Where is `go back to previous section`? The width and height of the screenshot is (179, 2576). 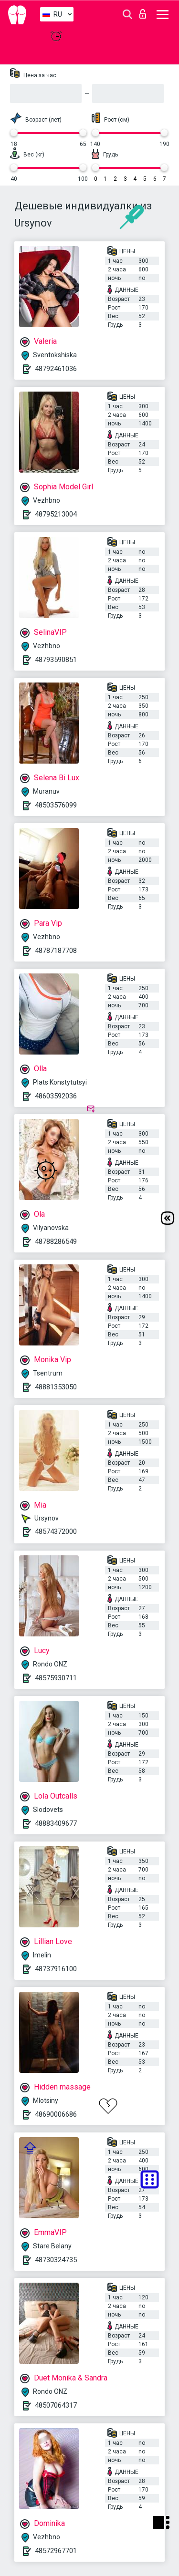
go back to previous section is located at coordinates (168, 1218).